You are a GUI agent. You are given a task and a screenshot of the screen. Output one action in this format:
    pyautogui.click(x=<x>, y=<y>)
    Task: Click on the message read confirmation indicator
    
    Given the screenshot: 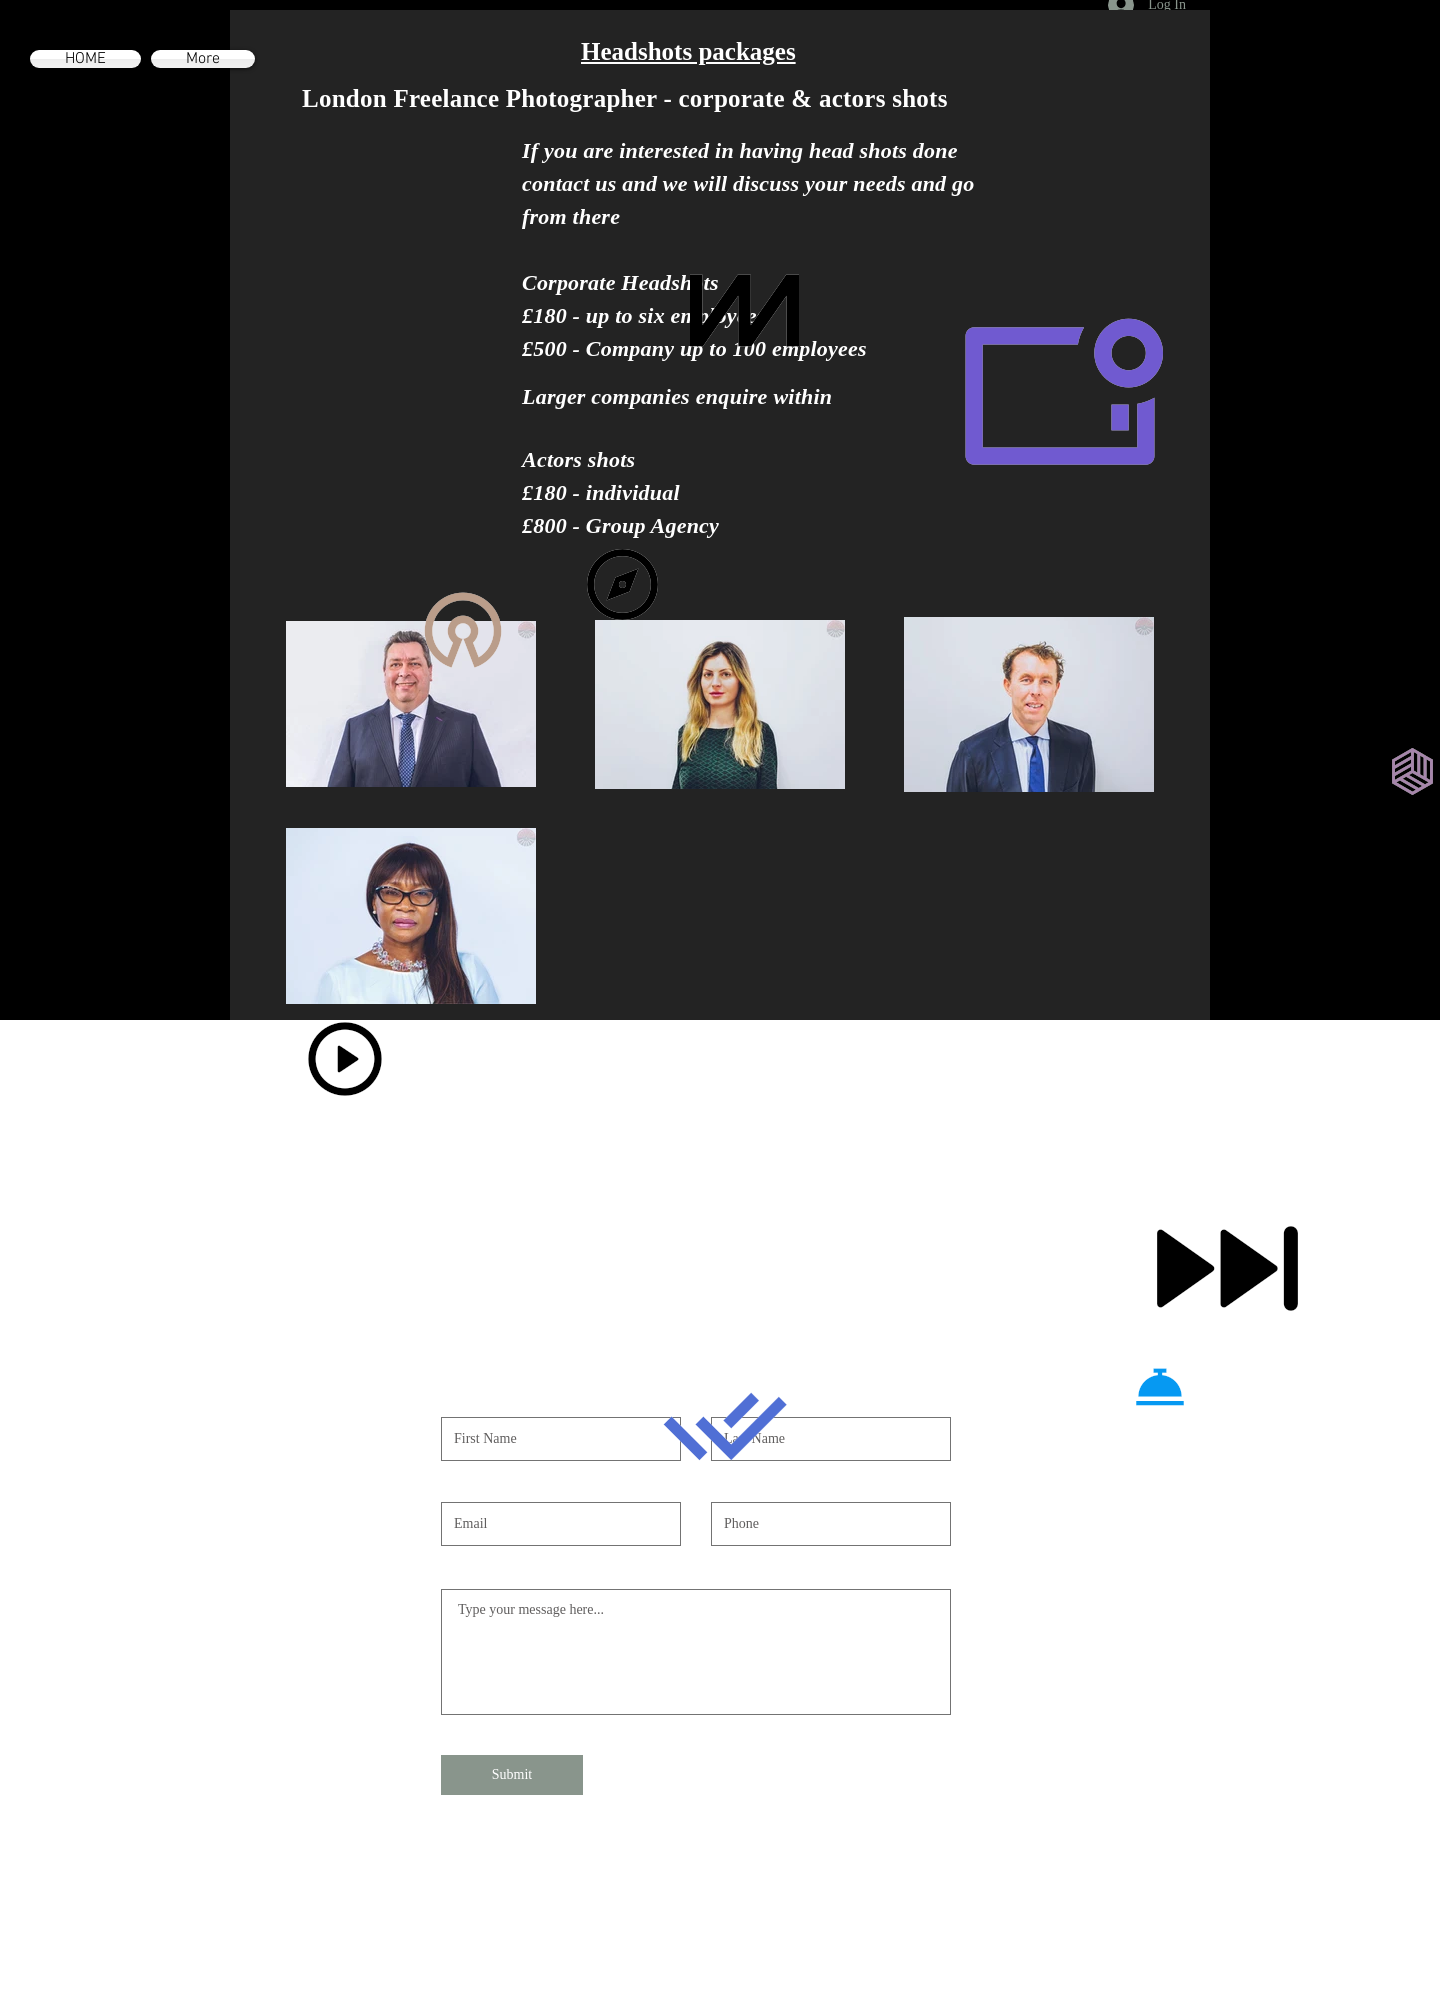 What is the action you would take?
    pyautogui.click(x=725, y=1426)
    